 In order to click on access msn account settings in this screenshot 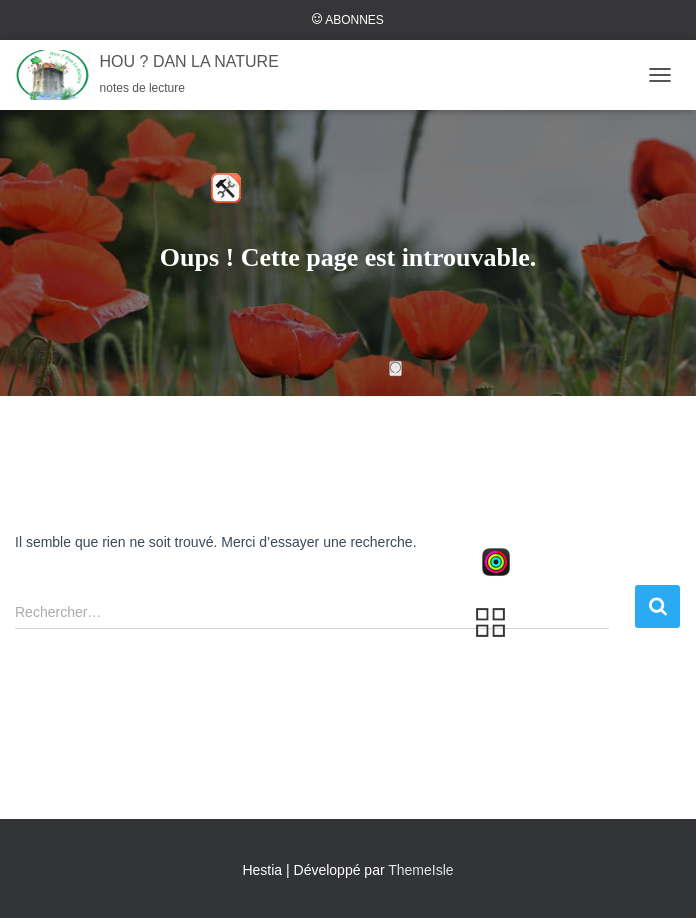, I will do `click(490, 622)`.